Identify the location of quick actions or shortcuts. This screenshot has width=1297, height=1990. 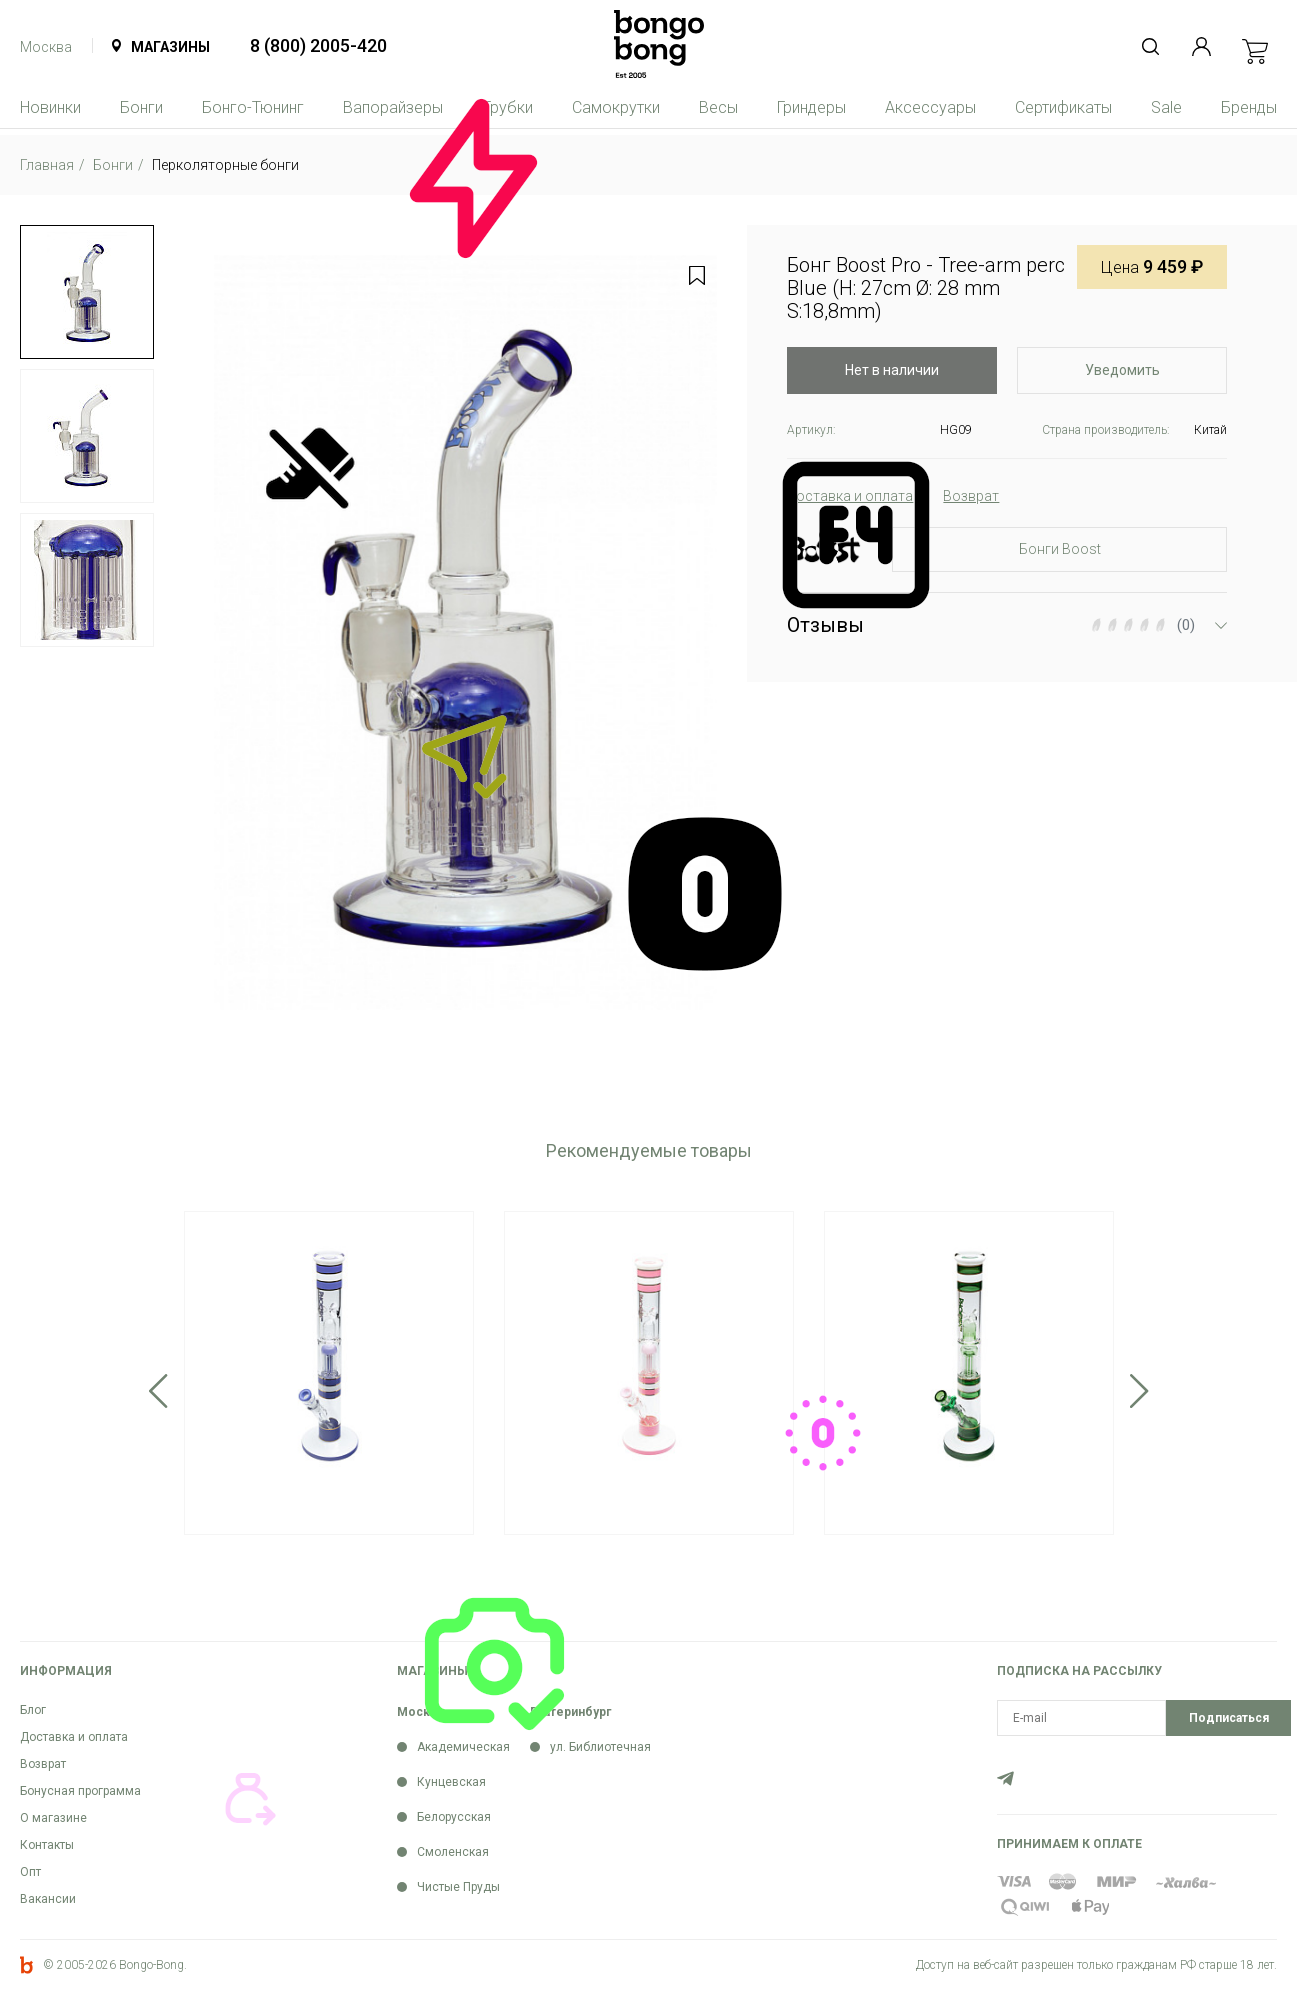
(473, 178).